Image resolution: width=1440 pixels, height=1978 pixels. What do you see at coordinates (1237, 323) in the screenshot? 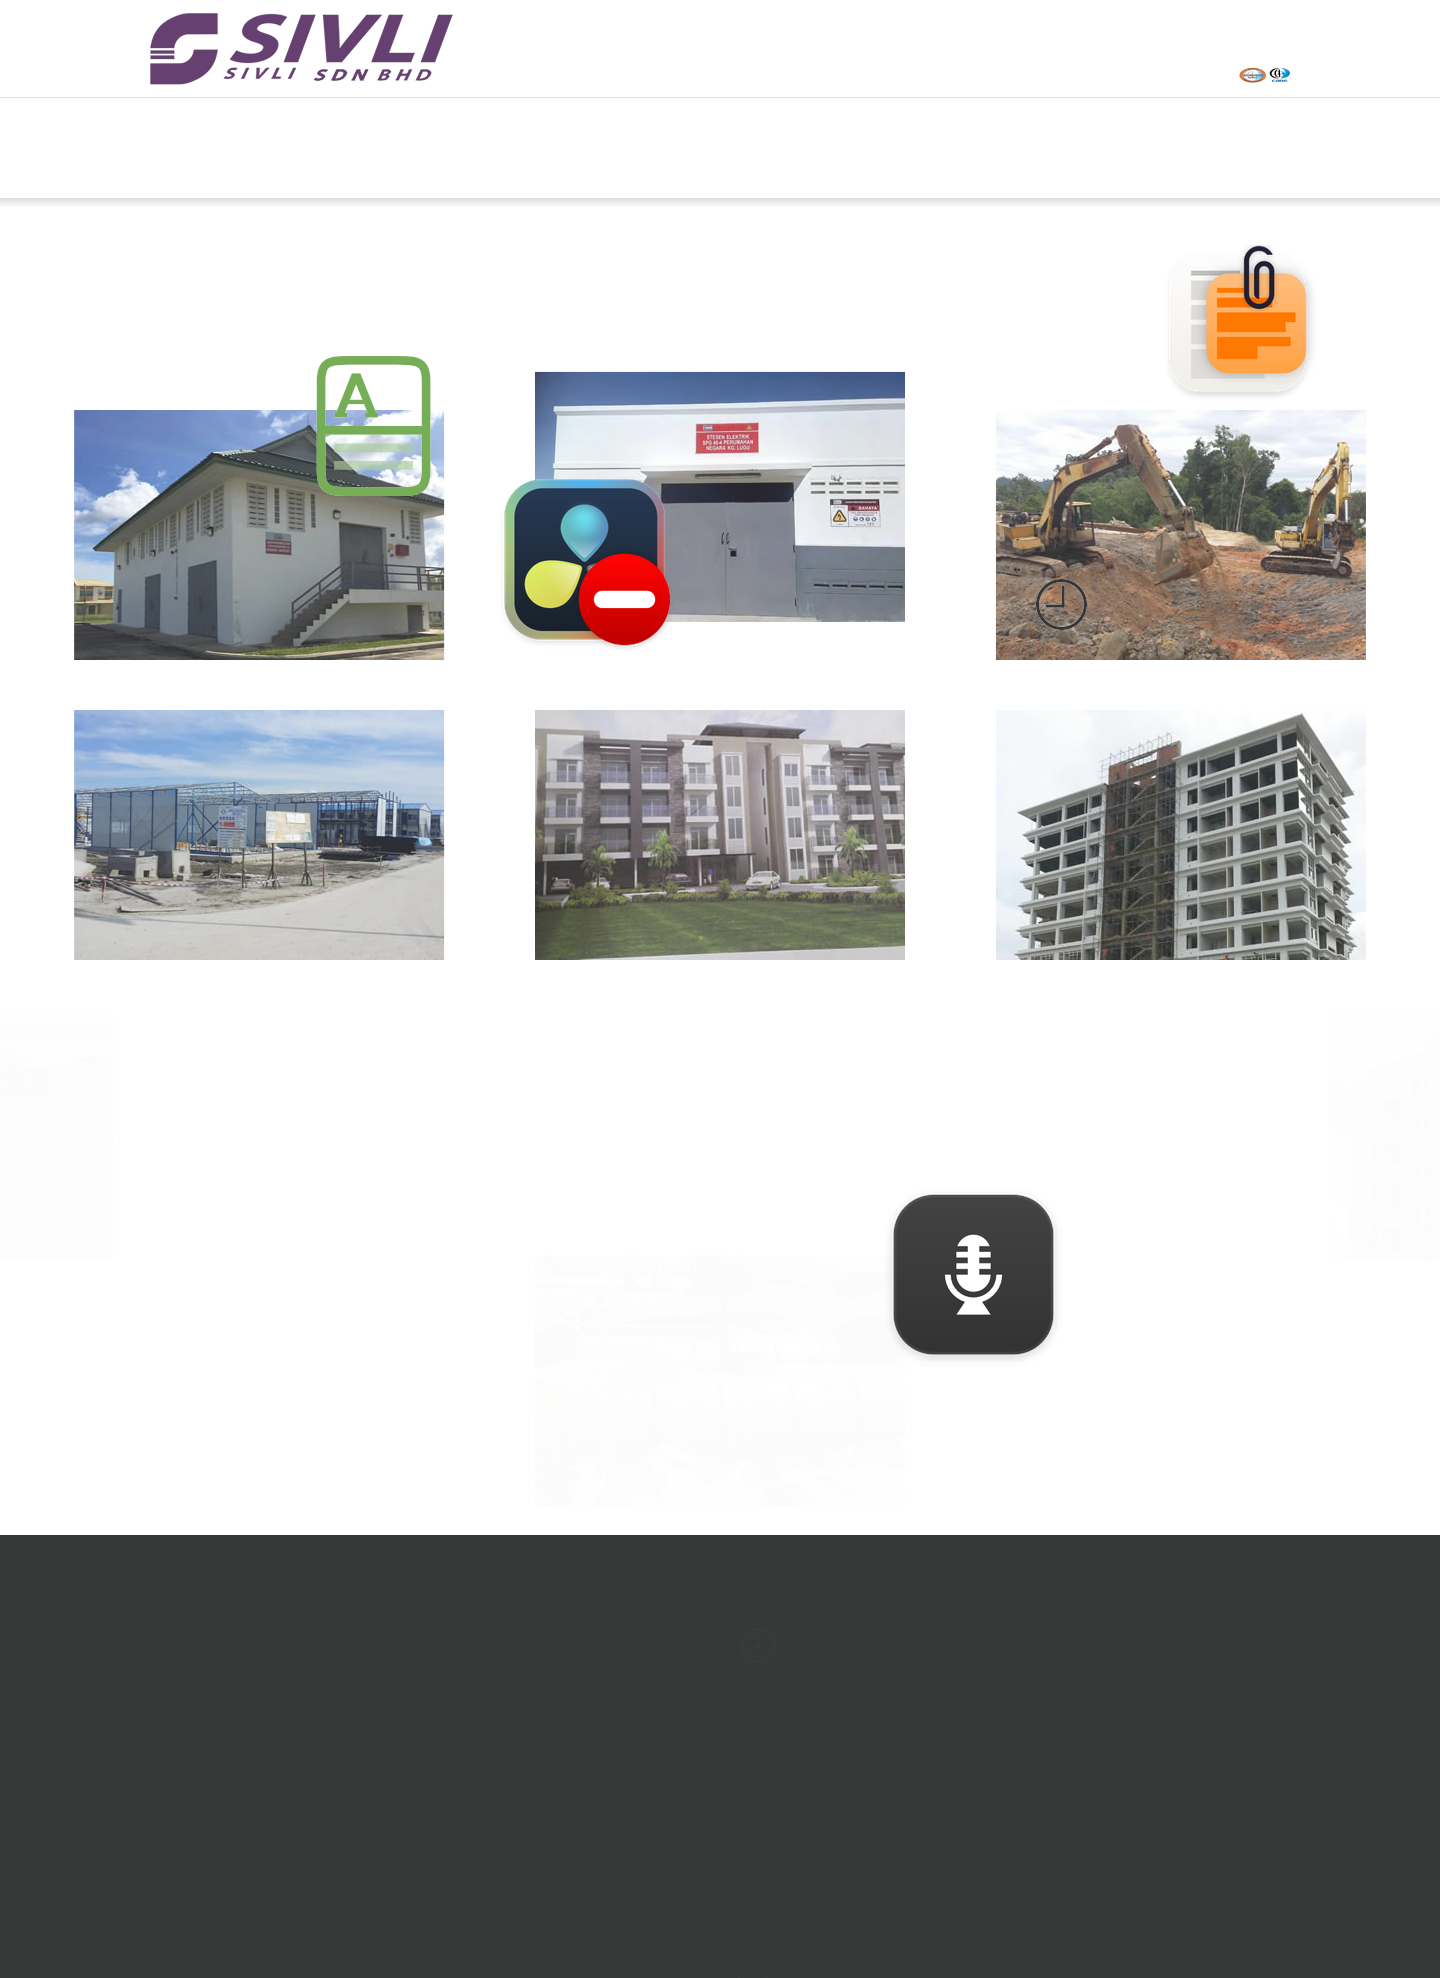
I see `open pdf metadata editor app` at bounding box center [1237, 323].